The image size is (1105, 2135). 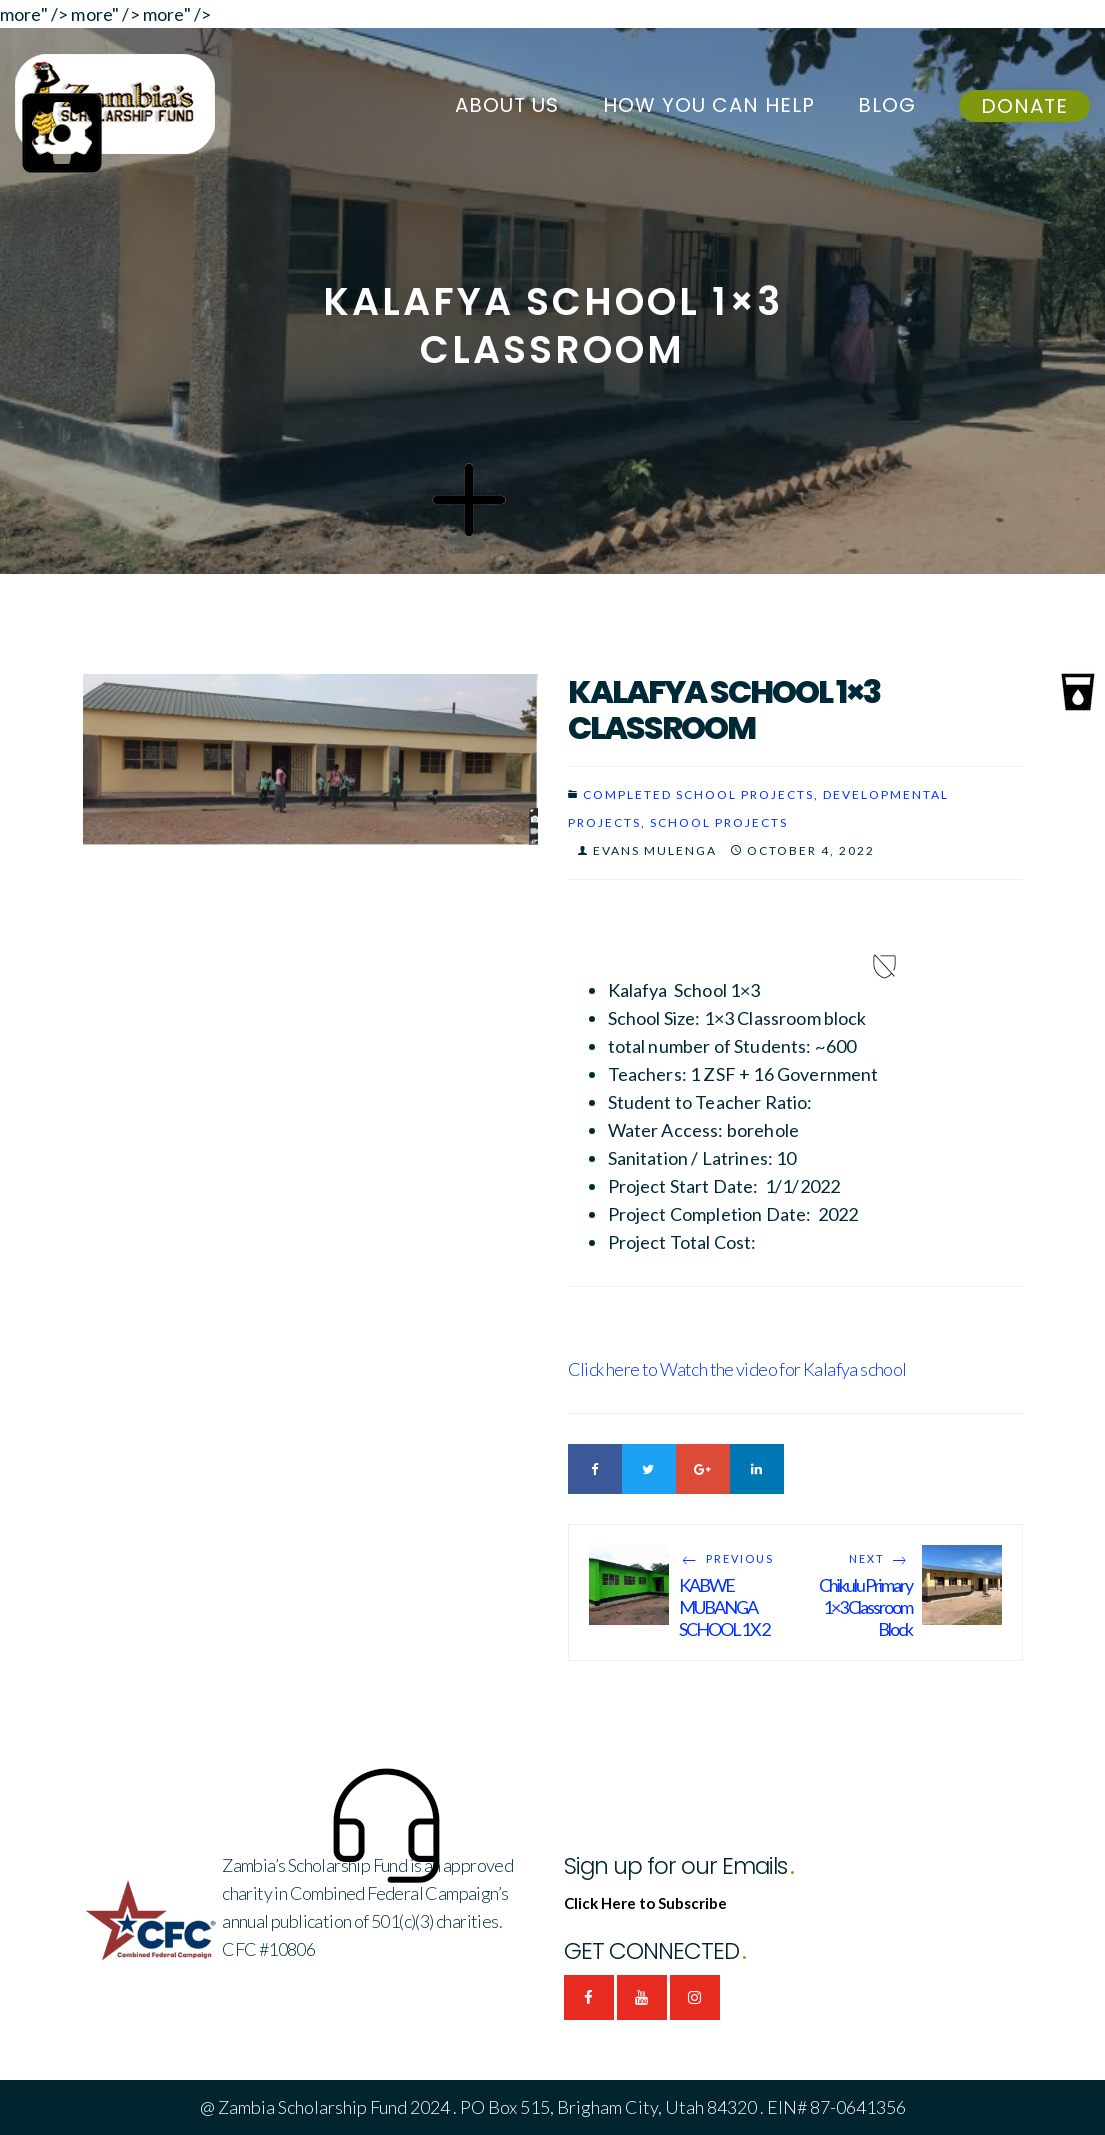 I want to click on find nearby drink or beverage locations, so click(x=1078, y=692).